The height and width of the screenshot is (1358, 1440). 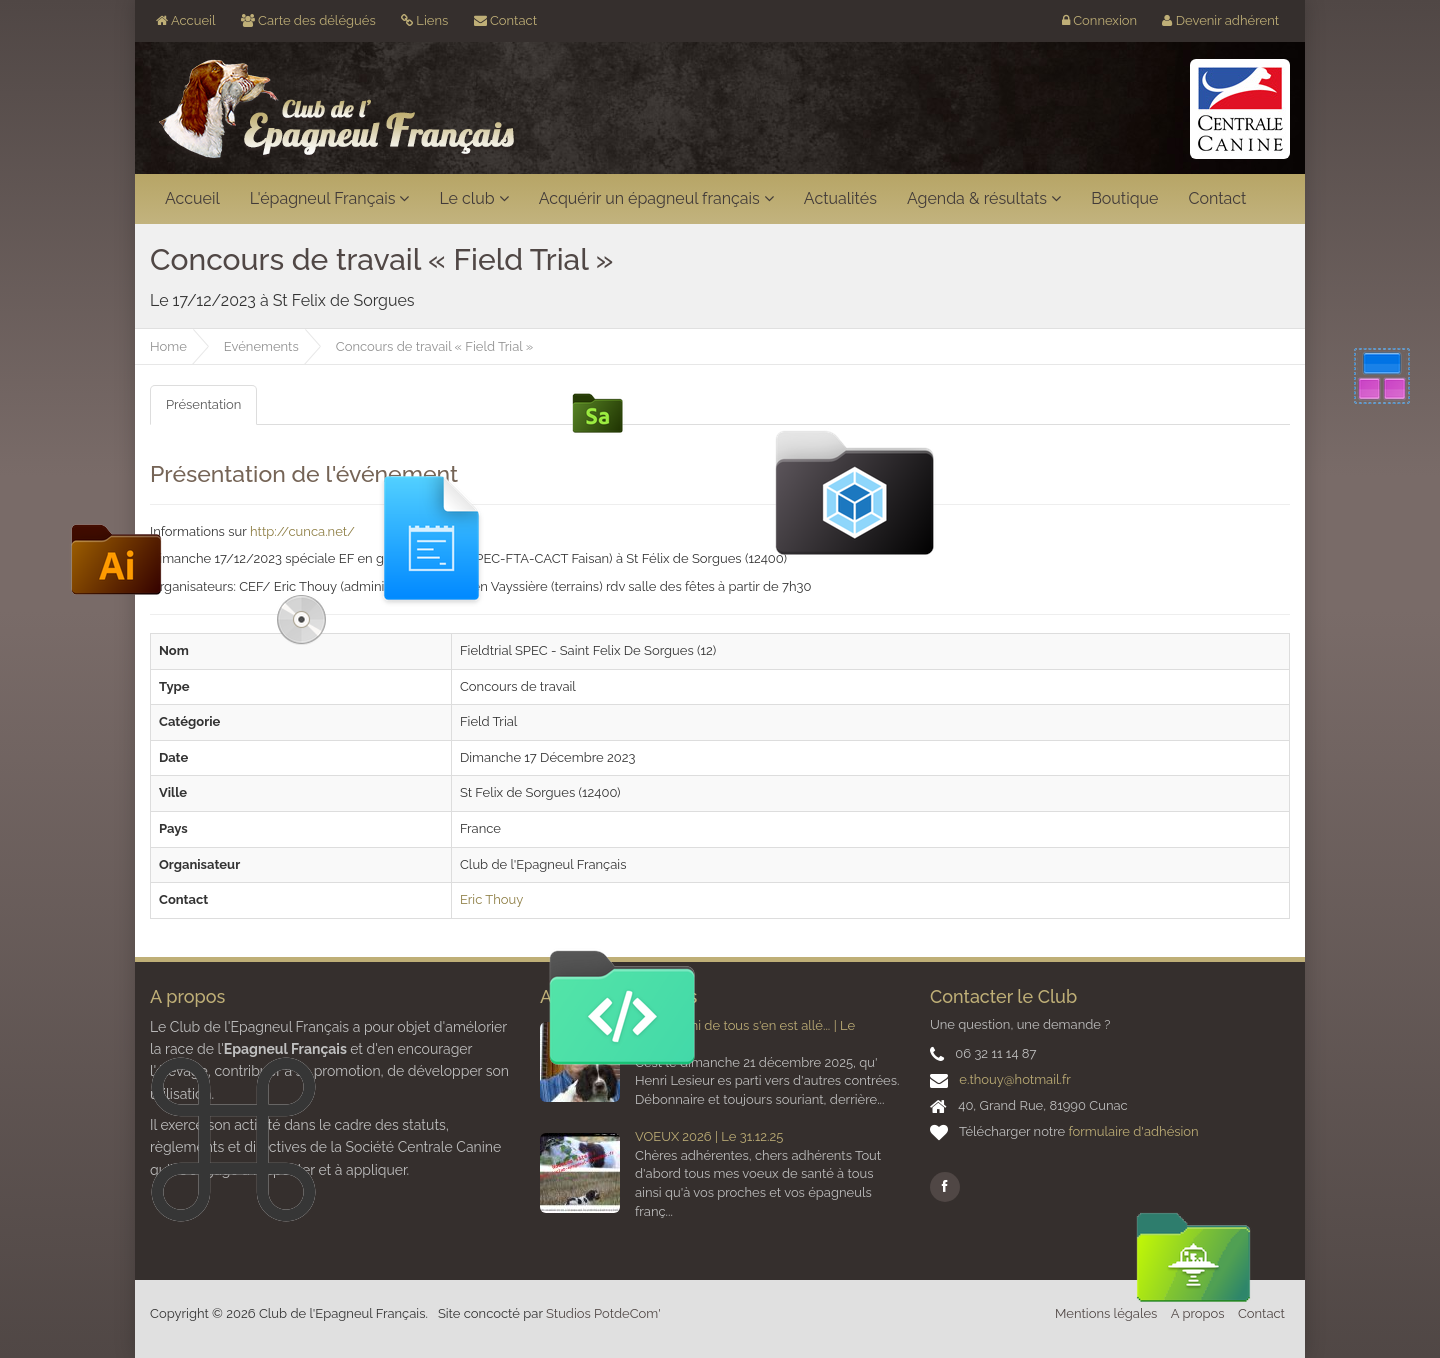 I want to click on unmount or eject a CD/DVD writer drive, so click(x=301, y=619).